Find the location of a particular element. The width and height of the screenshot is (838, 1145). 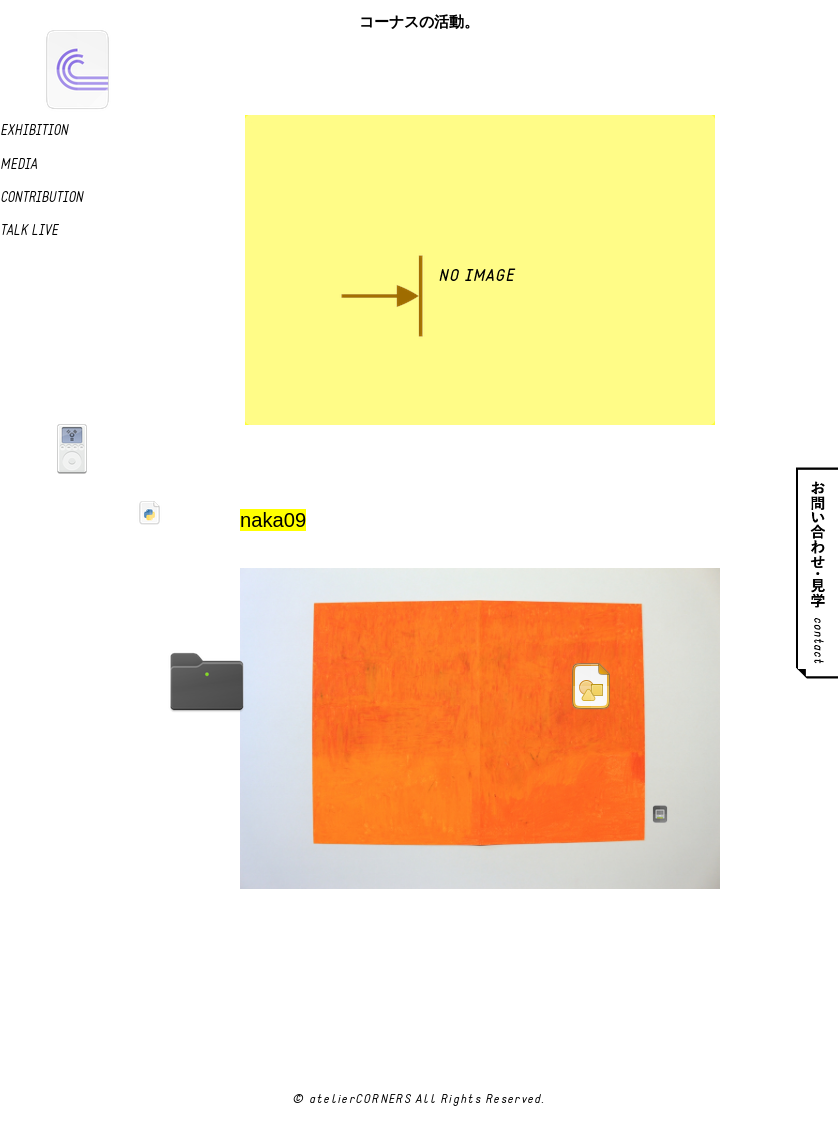

classic iPod device icon is located at coordinates (72, 449).